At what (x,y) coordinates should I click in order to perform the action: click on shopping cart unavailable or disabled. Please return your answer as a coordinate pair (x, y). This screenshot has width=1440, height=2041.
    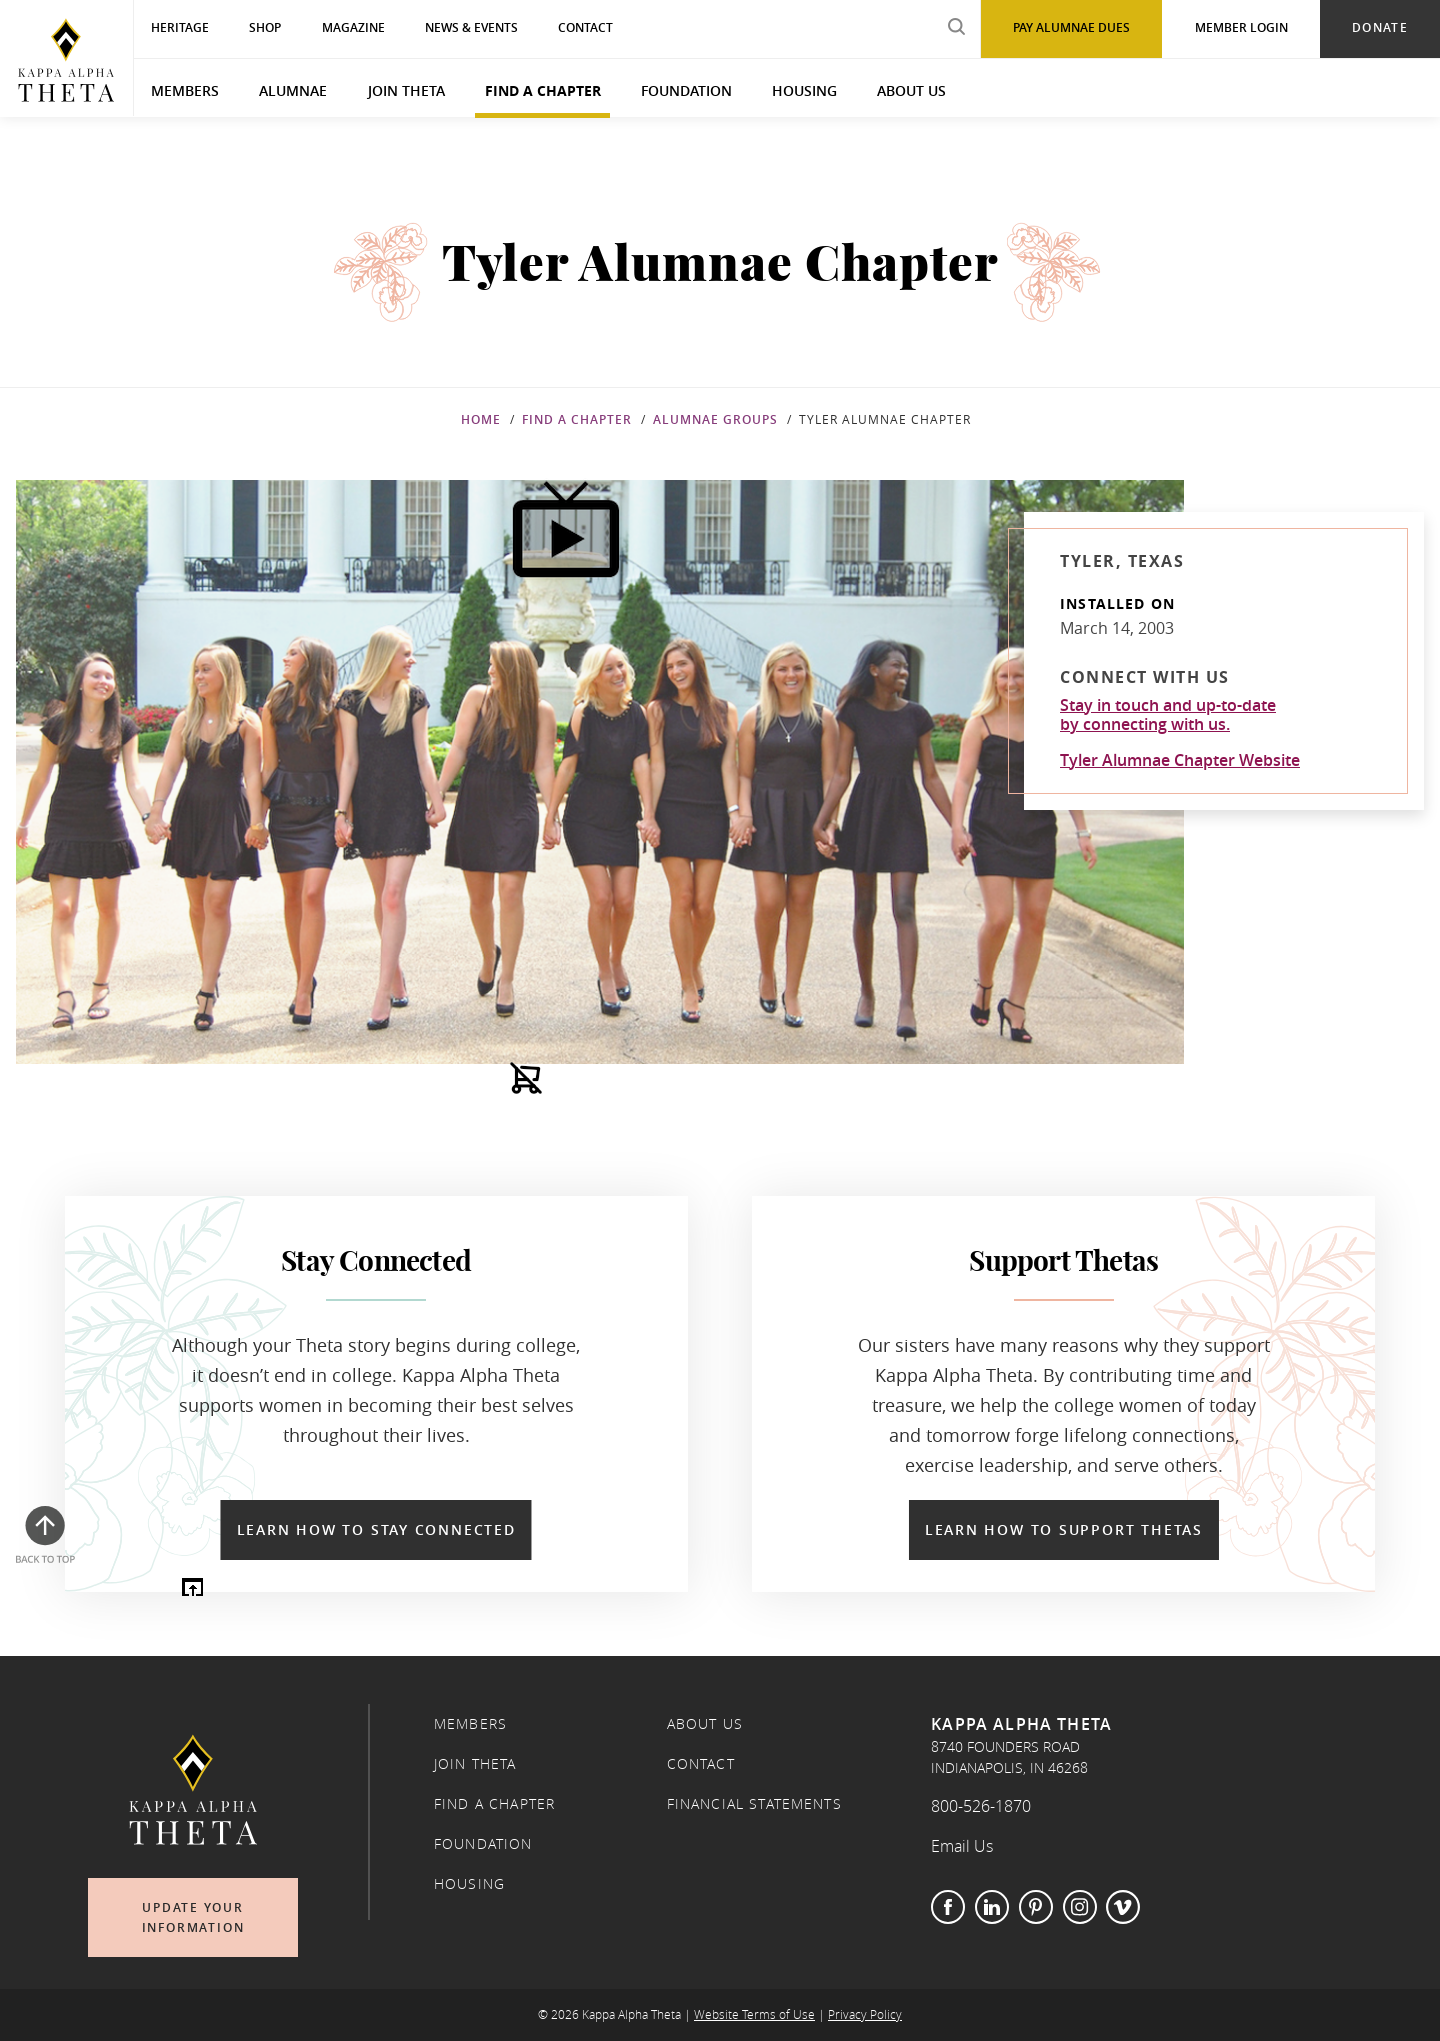
    Looking at the image, I should click on (526, 1078).